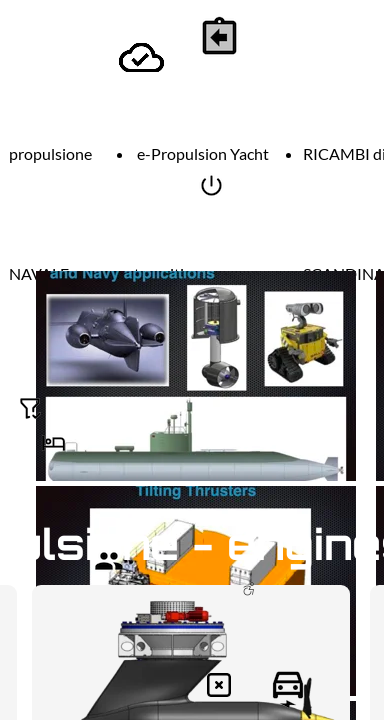 Image resolution: width=384 pixels, height=720 pixels. What do you see at coordinates (30, 408) in the screenshot?
I see `filter applied successfully` at bounding box center [30, 408].